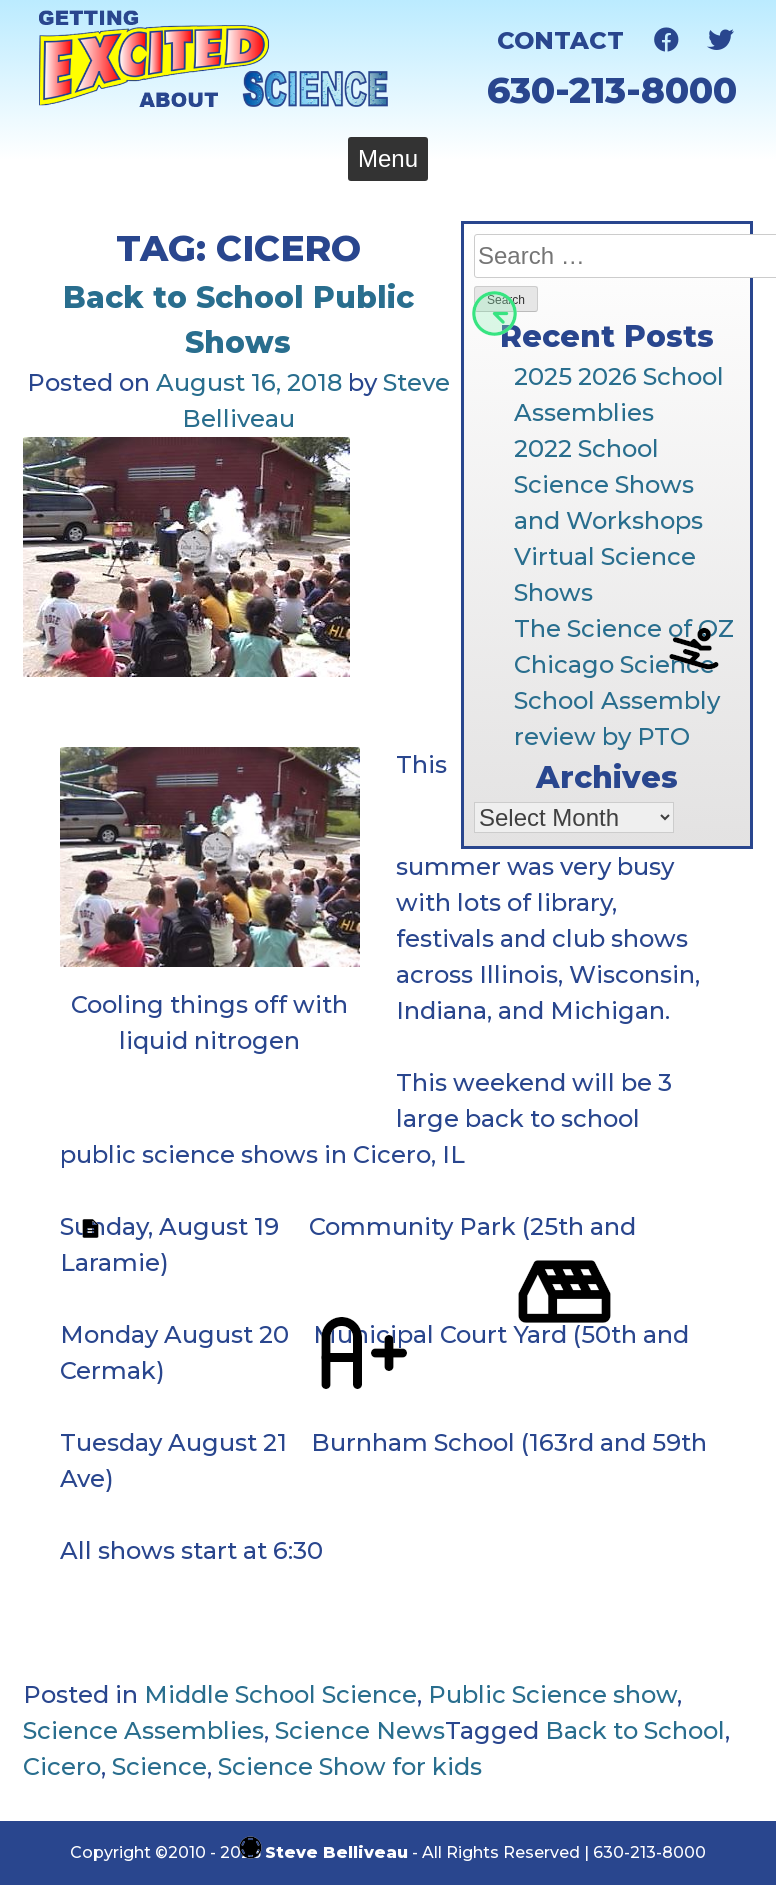  I want to click on indicates afternoon time or schedule, so click(494, 313).